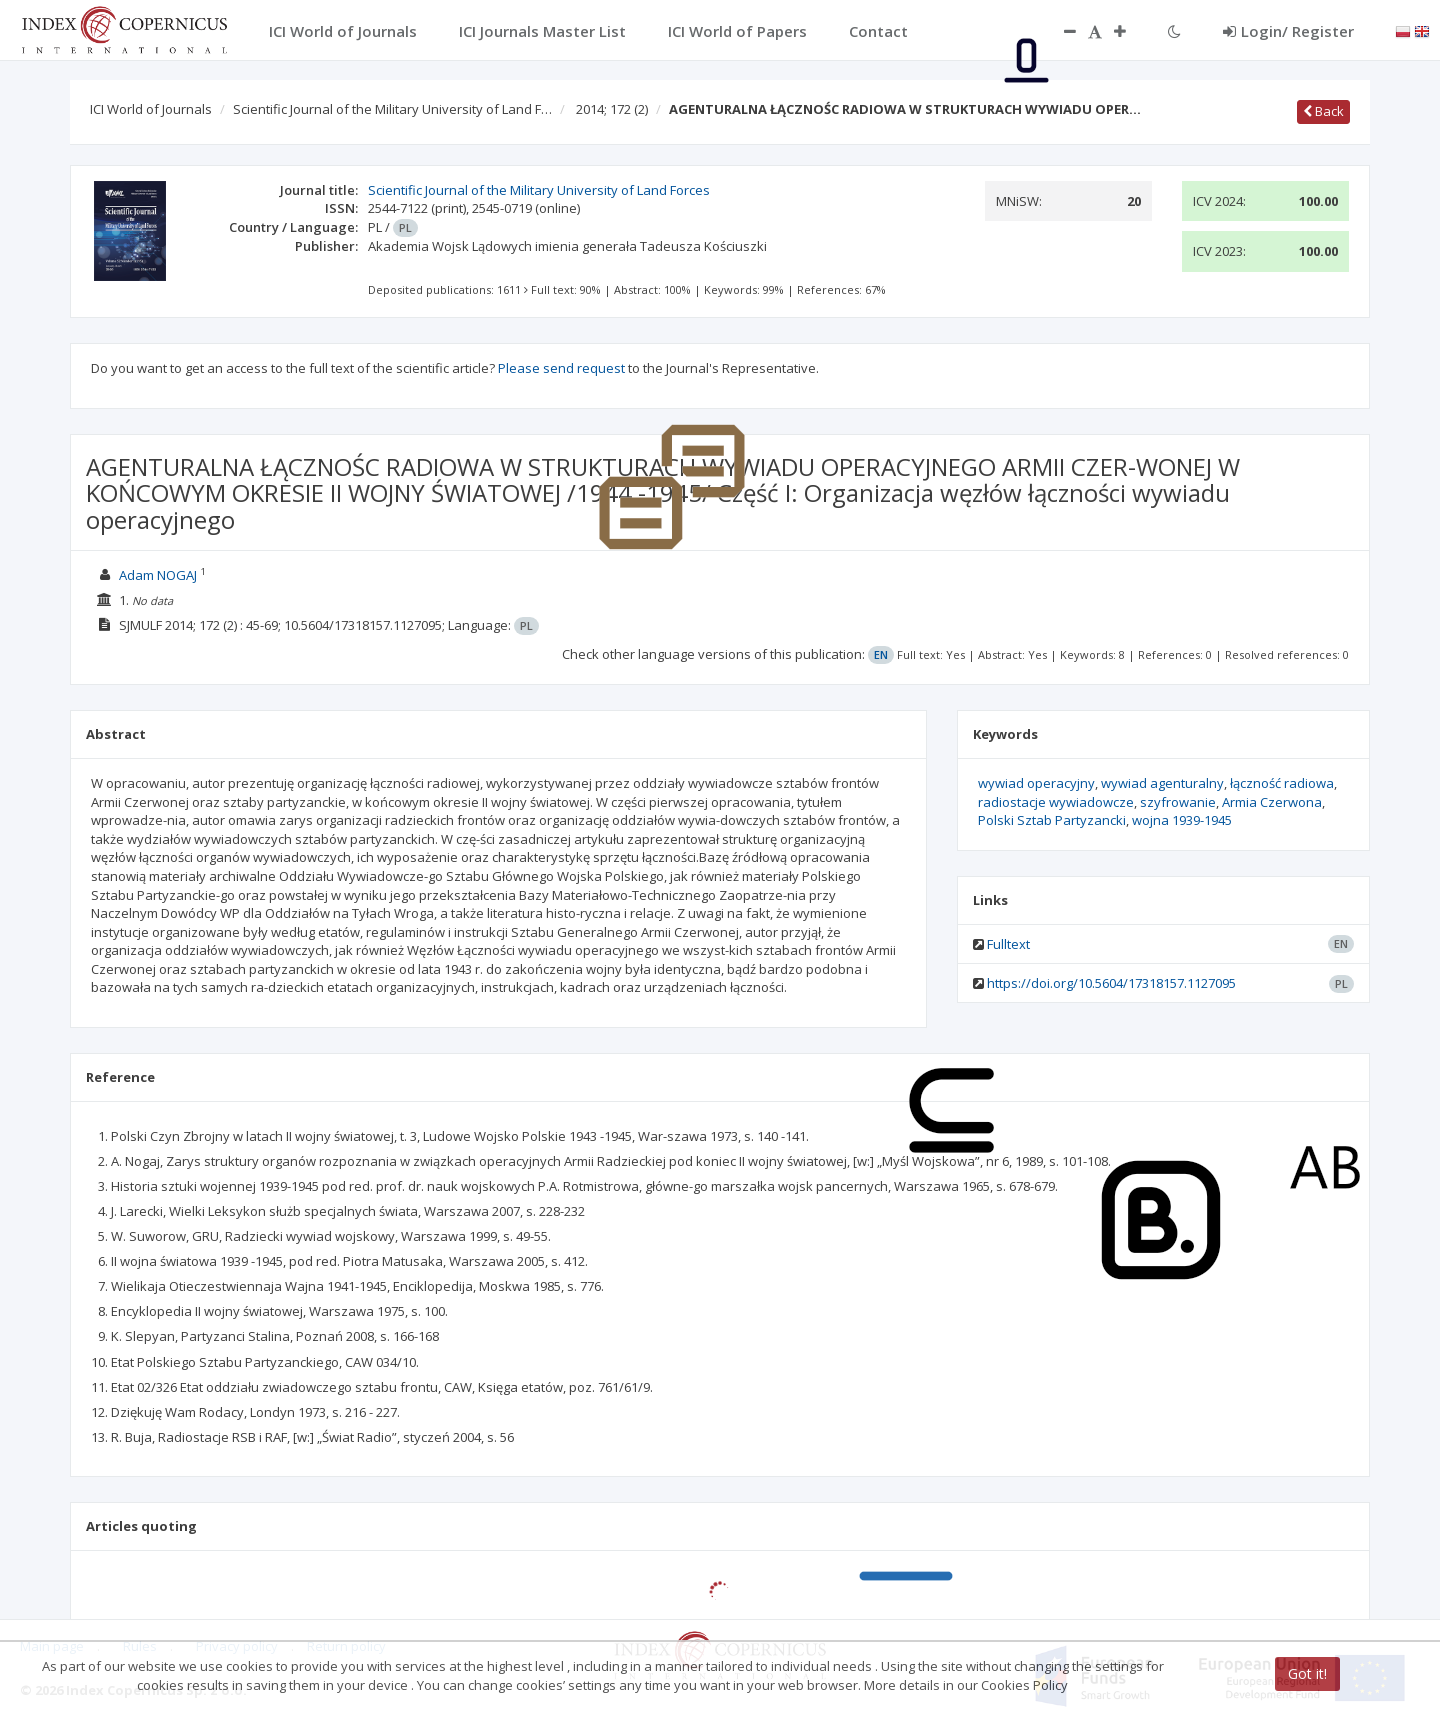 The height and width of the screenshot is (1732, 1440). I want to click on toggle case-sensitive search matching, so click(1325, 1172).